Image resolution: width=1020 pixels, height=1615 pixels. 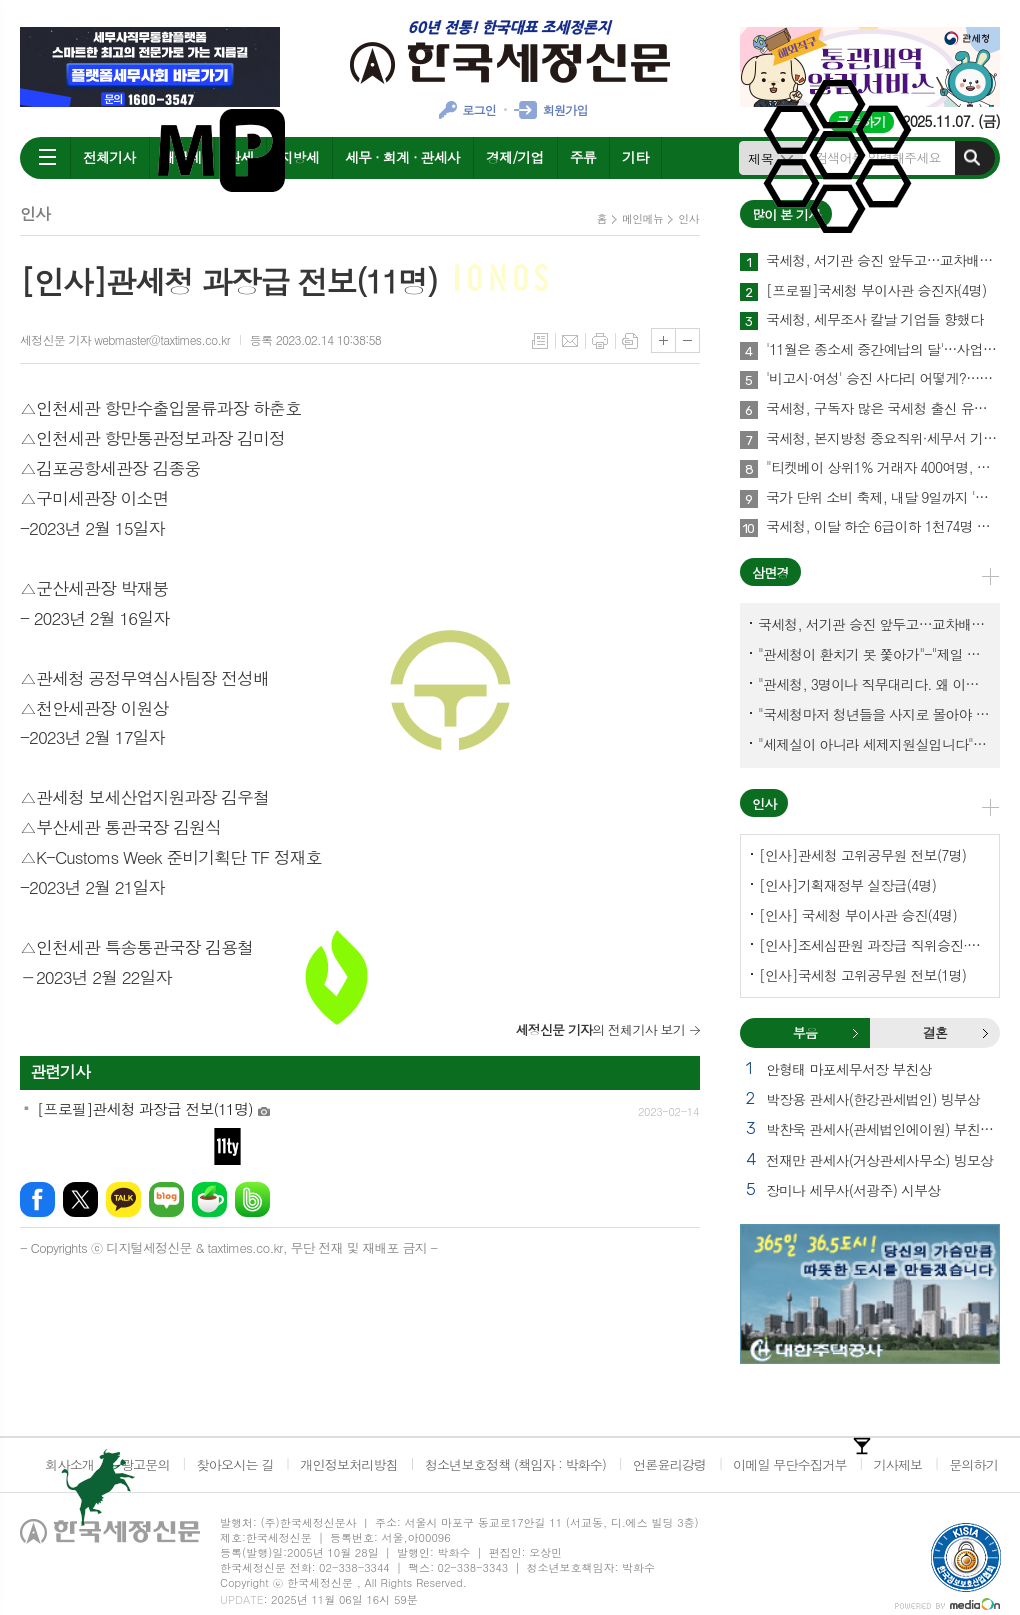 I want to click on eleventy (11ty) static site generator logo, so click(x=227, y=1146).